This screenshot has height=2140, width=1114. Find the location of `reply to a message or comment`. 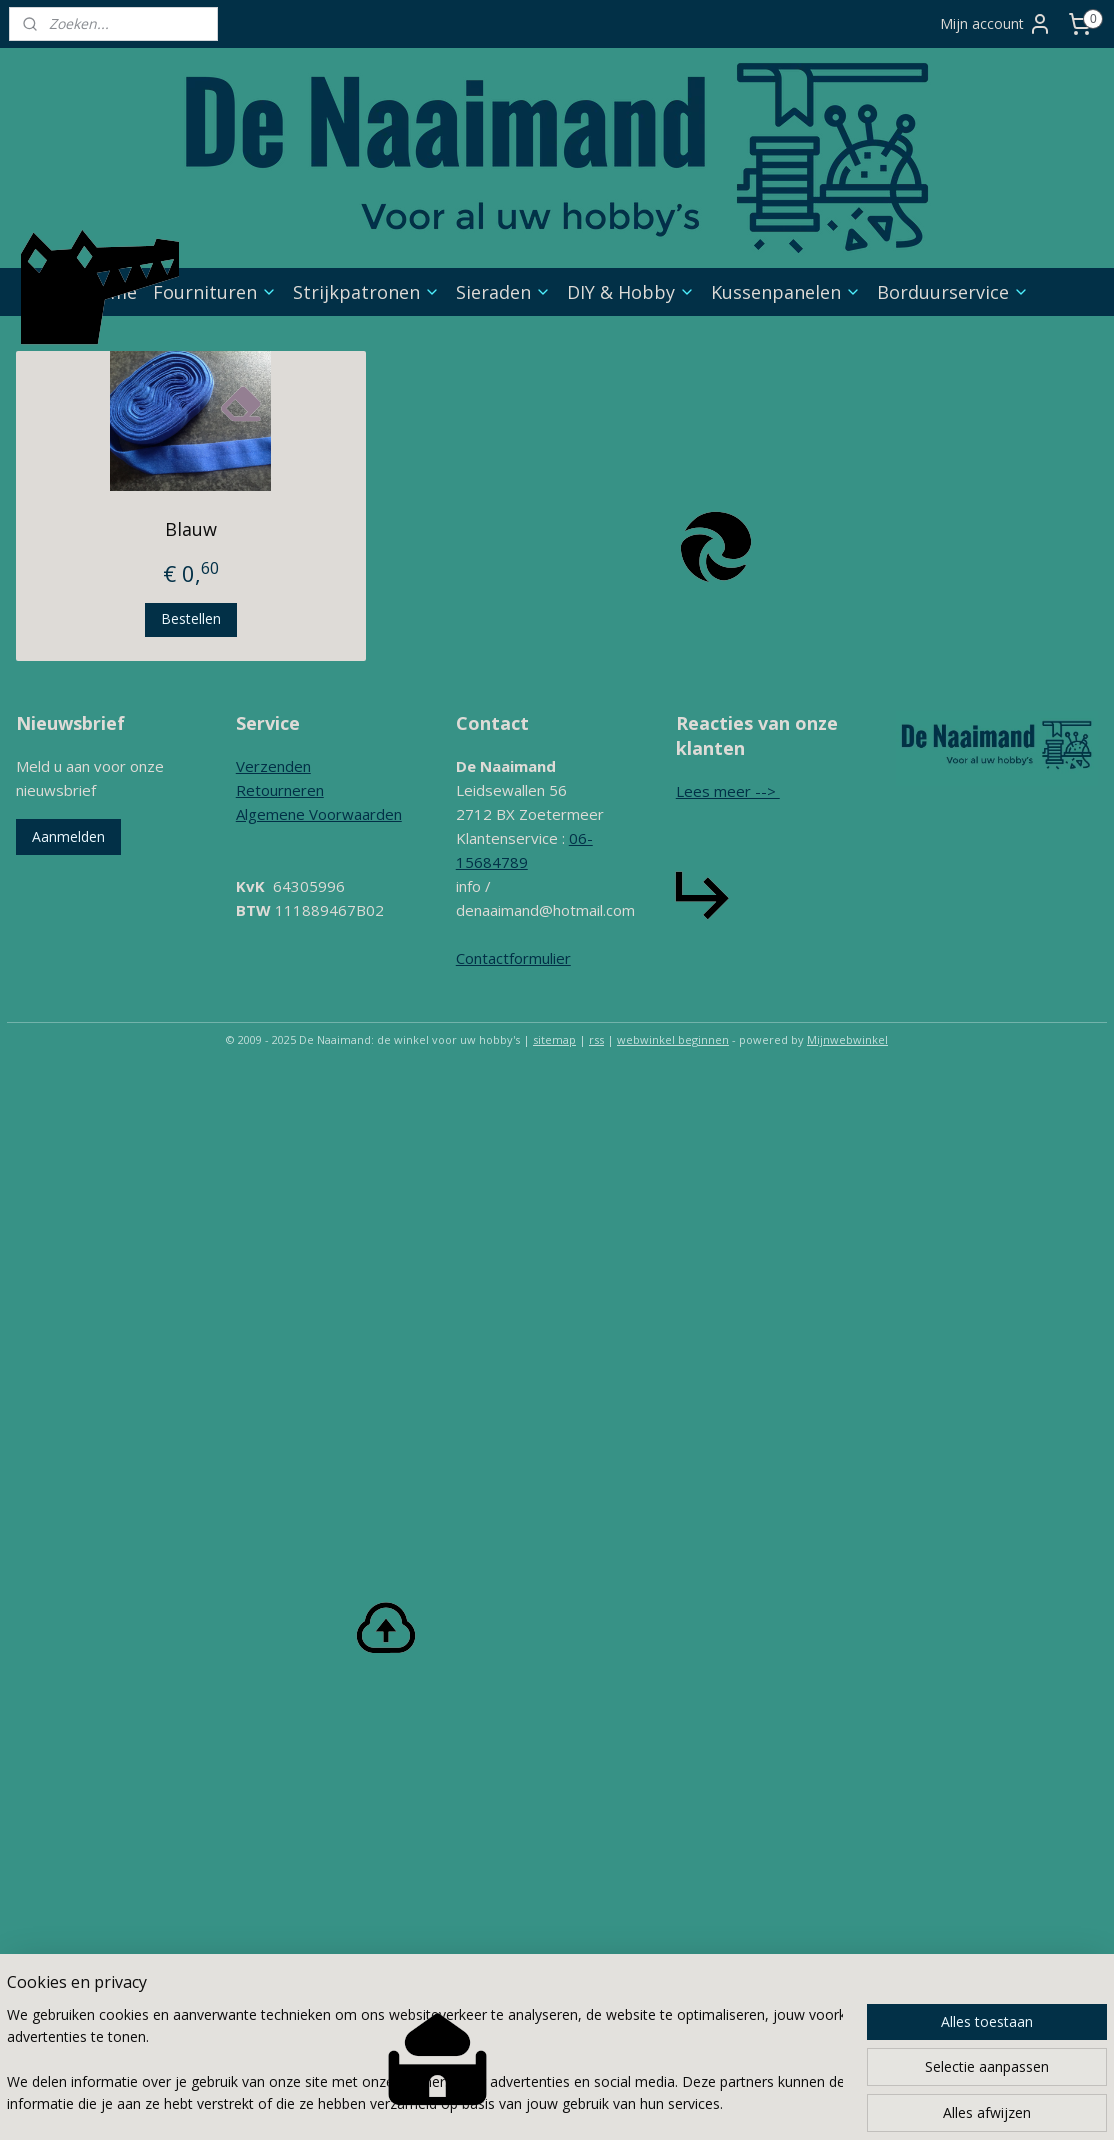

reply to a message or comment is located at coordinates (699, 895).